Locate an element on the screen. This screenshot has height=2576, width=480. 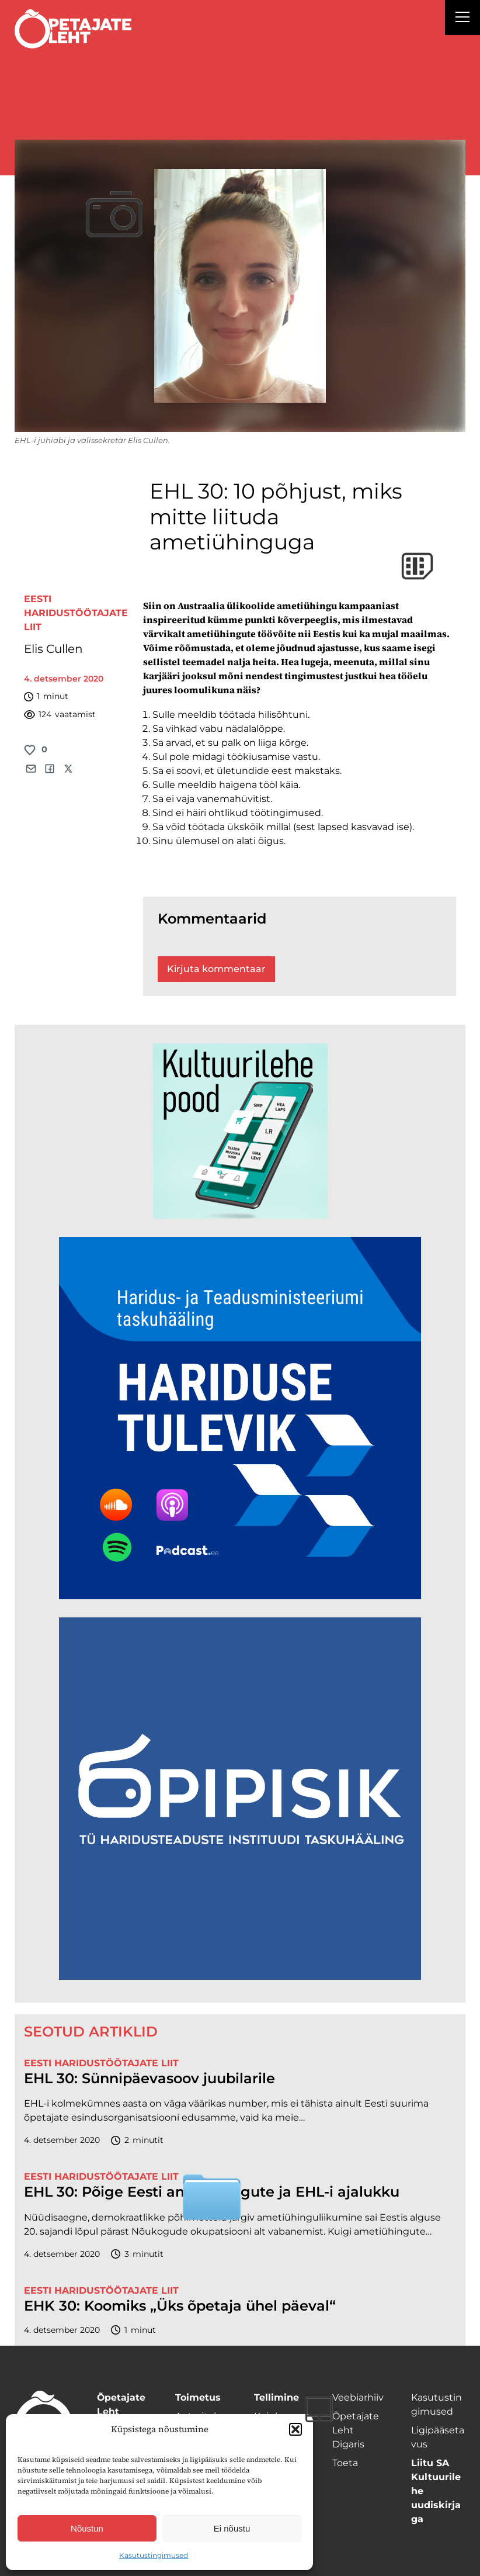
touchpad or trackpad input device is located at coordinates (320, 2409).